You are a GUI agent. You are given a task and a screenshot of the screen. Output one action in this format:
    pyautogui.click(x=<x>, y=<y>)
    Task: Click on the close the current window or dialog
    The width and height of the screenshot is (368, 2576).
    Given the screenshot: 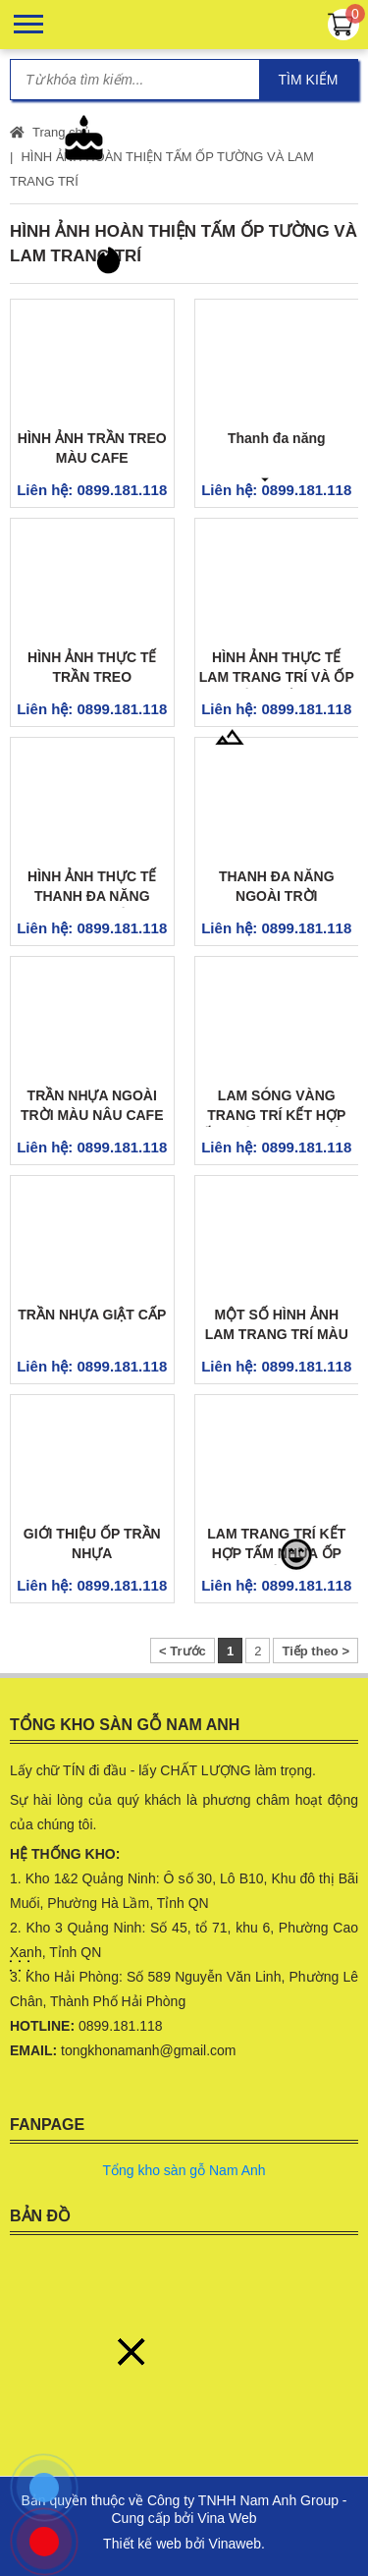 What is the action you would take?
    pyautogui.click(x=131, y=2352)
    